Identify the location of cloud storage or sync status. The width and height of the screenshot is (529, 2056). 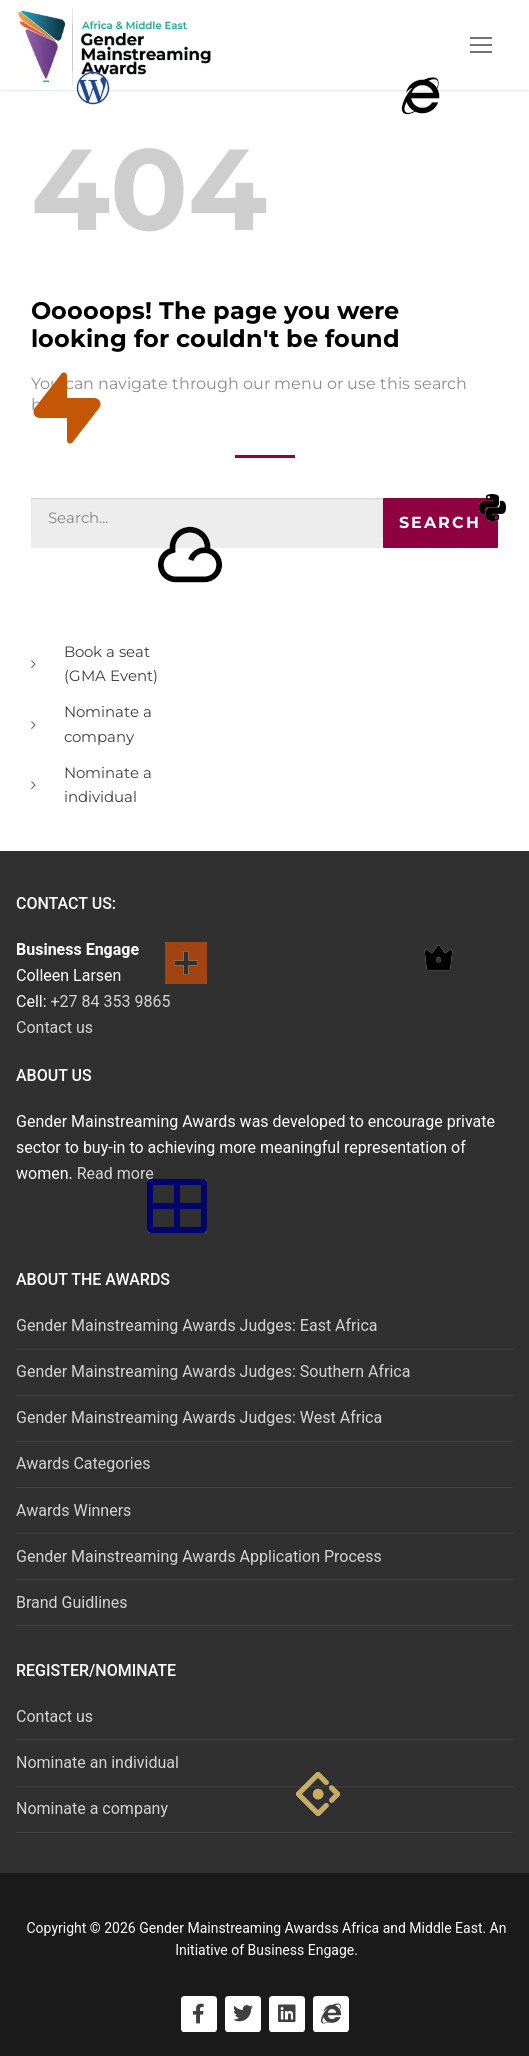
(190, 556).